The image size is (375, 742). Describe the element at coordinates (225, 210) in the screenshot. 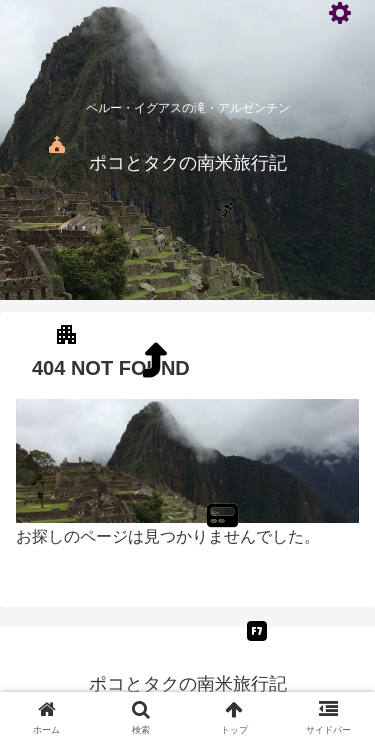

I see `access skiing or winter sports information` at that location.